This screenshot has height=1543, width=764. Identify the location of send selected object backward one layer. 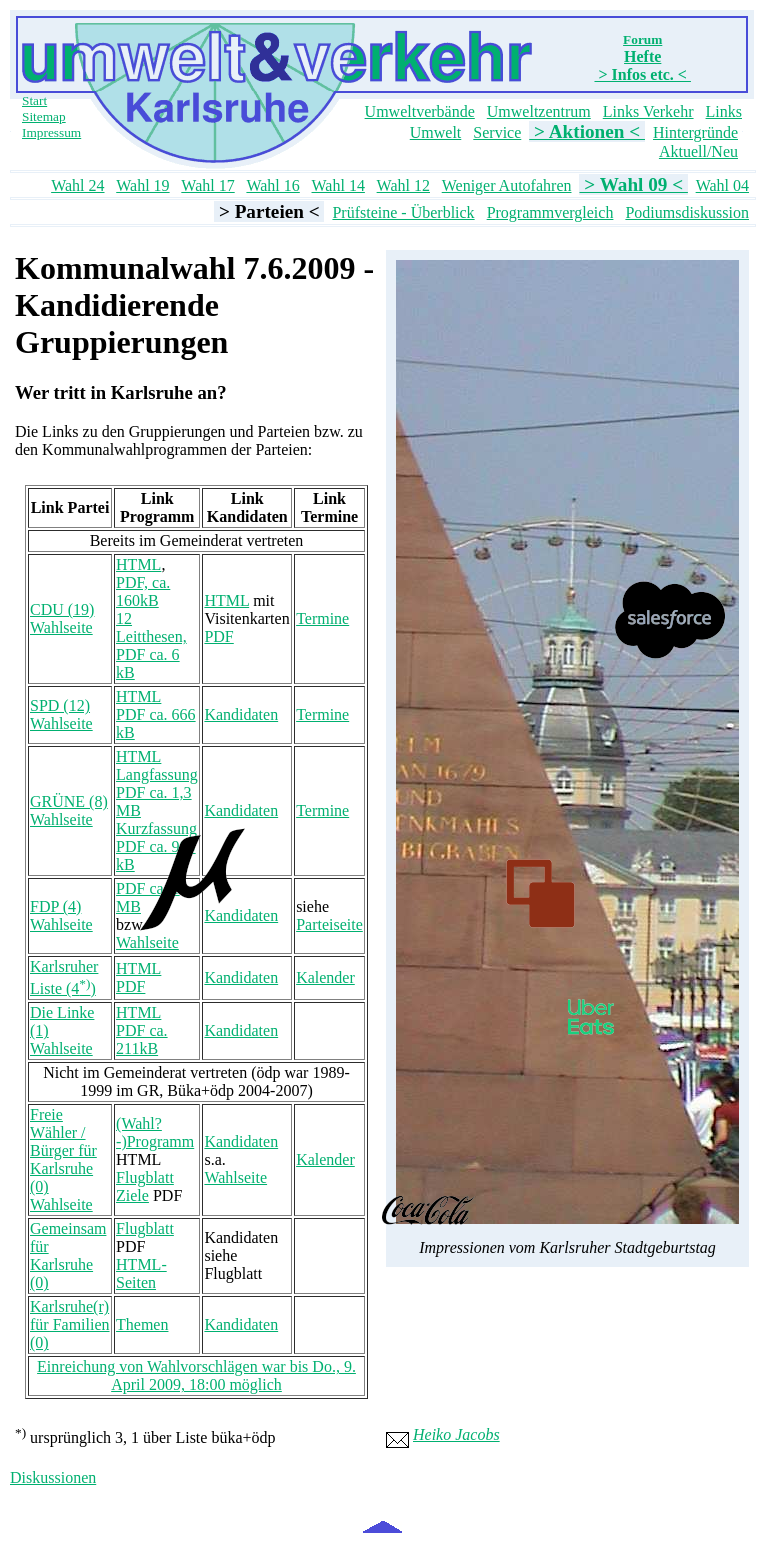
(540, 893).